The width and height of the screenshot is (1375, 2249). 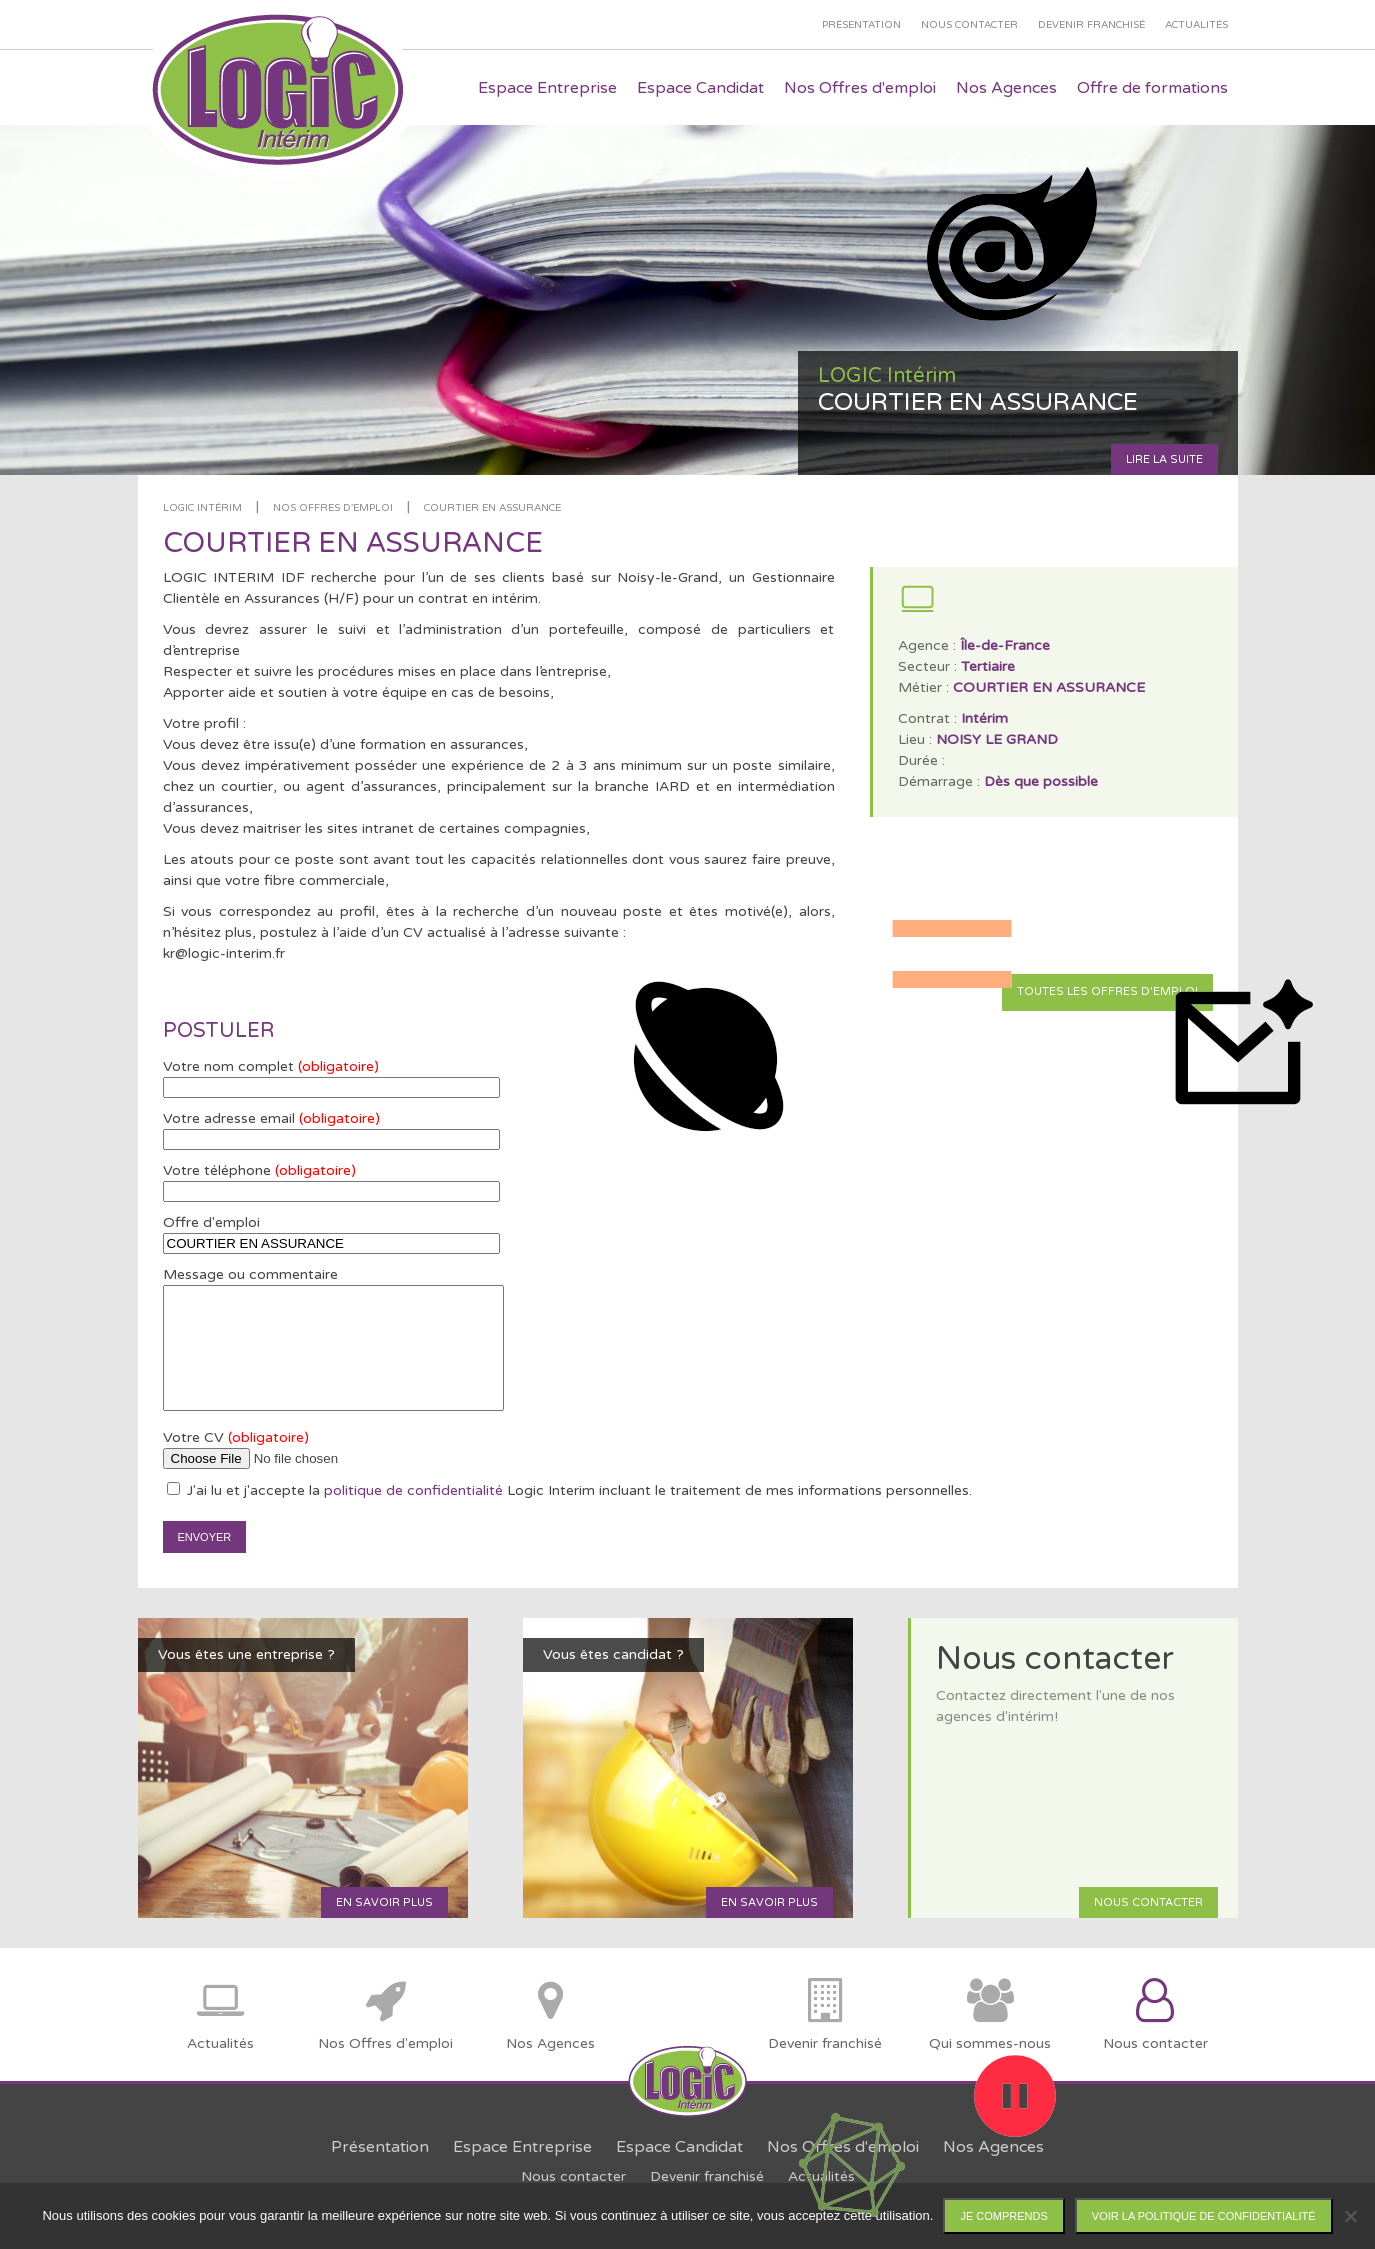 I want to click on ONNX (Open Neural Network Exchange) logo, so click(x=852, y=2165).